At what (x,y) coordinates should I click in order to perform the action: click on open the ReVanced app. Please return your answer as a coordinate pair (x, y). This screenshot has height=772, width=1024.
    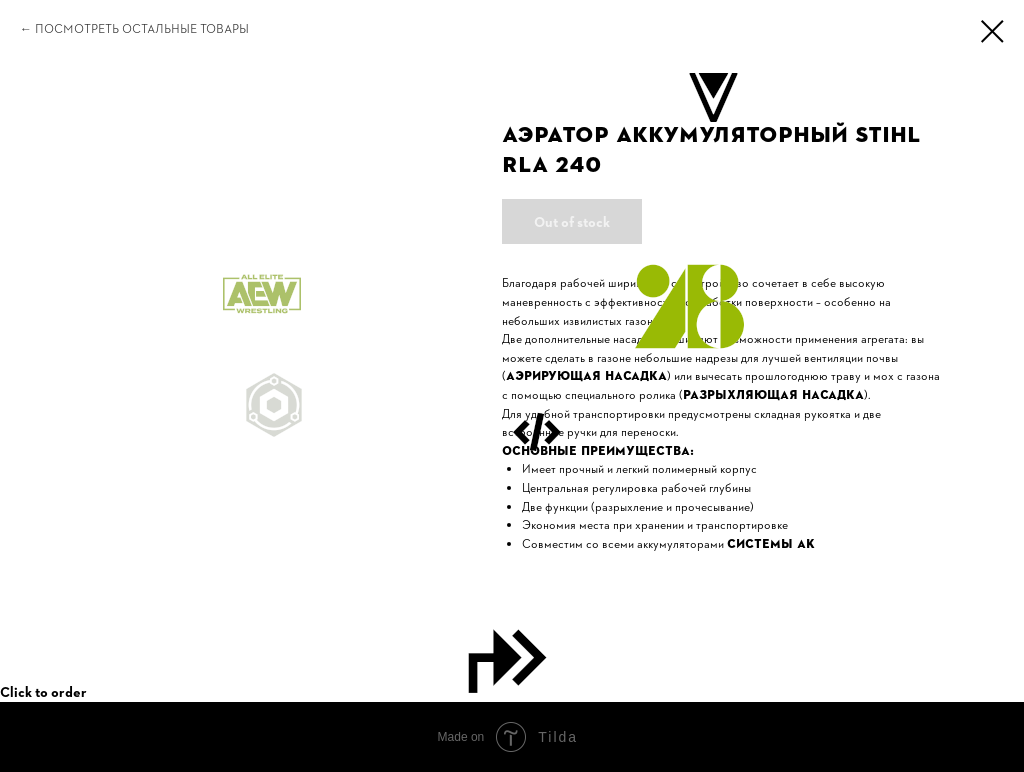
    Looking at the image, I should click on (713, 97).